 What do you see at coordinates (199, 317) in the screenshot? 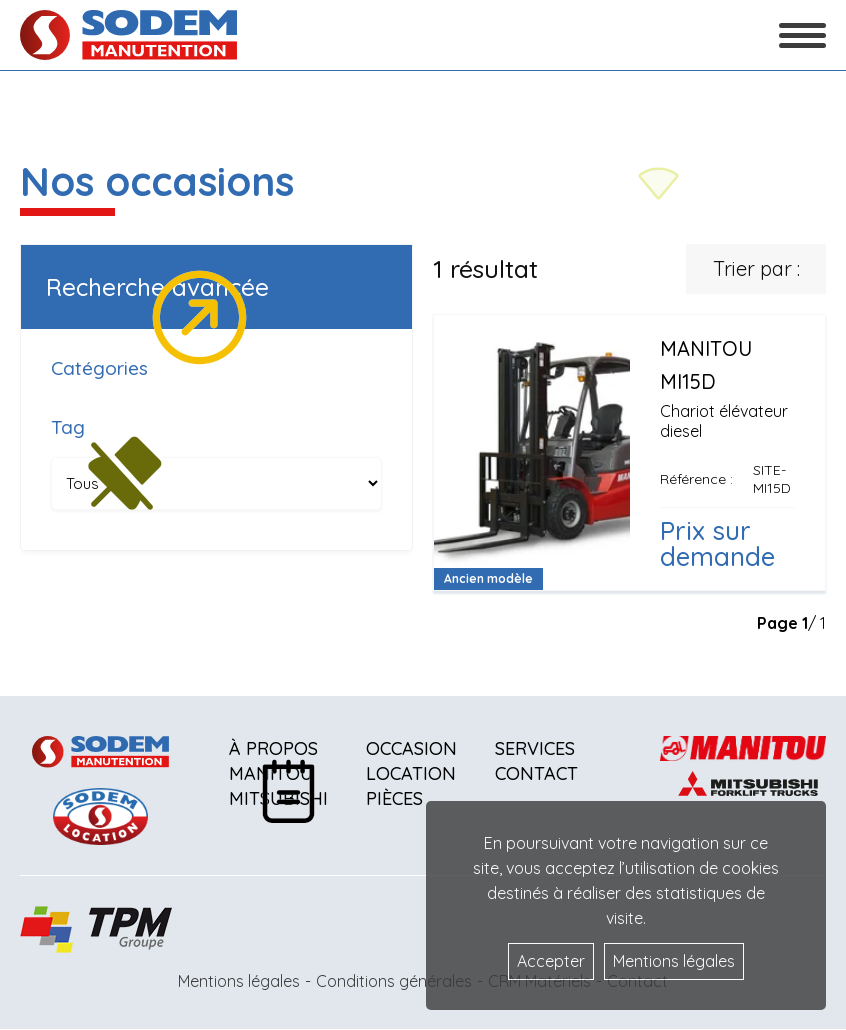
I see `open link in new tab or window` at bounding box center [199, 317].